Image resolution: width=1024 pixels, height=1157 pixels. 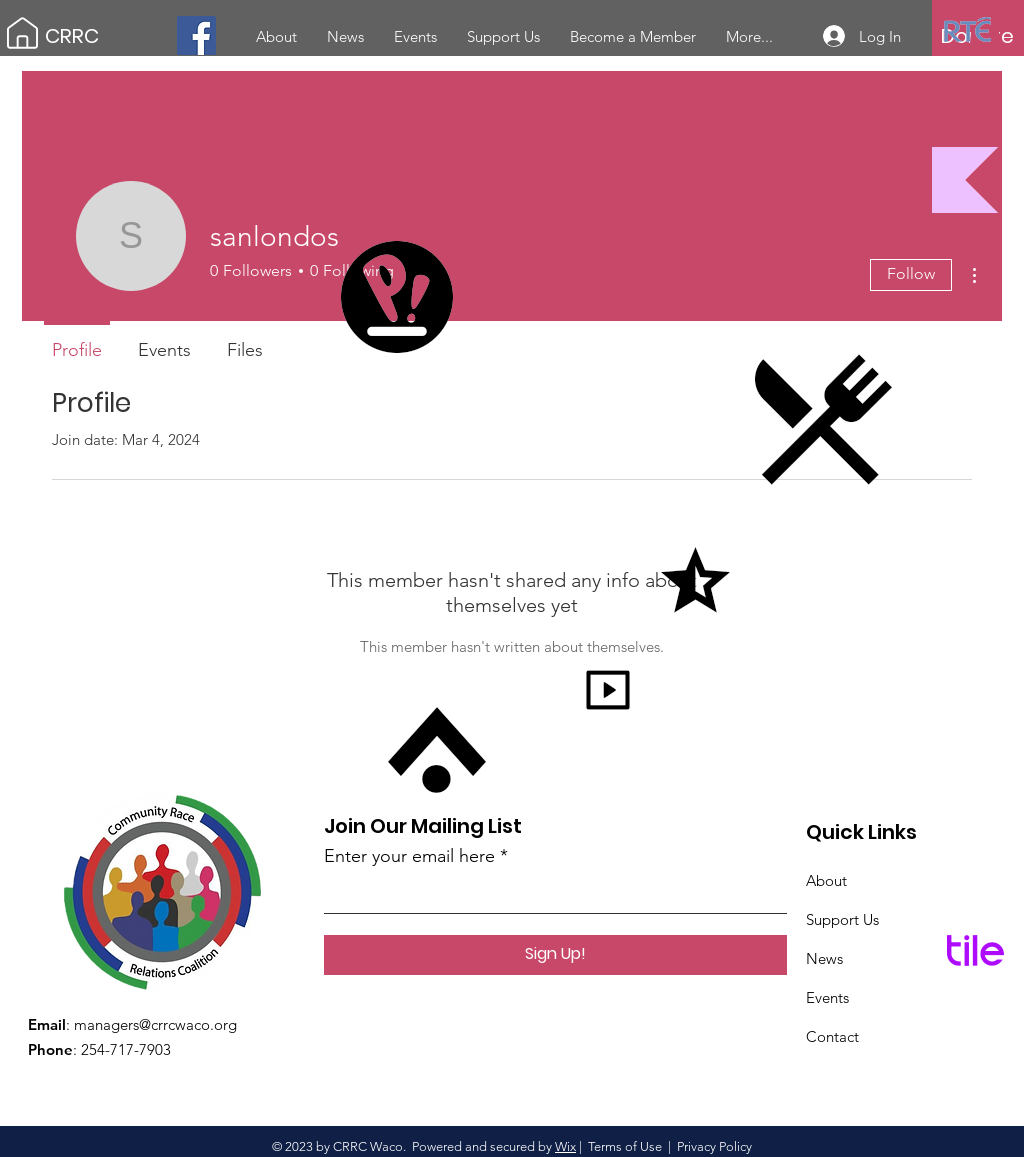 What do you see at coordinates (397, 297) in the screenshot?
I see `pop!_os linux distribution logo` at bounding box center [397, 297].